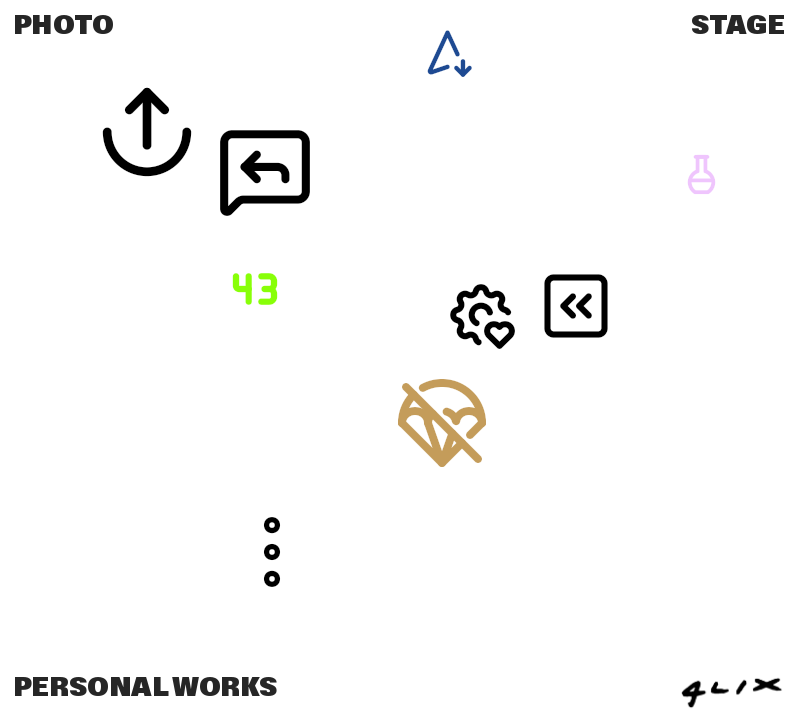 Image resolution: width=799 pixels, height=720 pixels. I want to click on customize your favorites or liked items settings, so click(481, 315).